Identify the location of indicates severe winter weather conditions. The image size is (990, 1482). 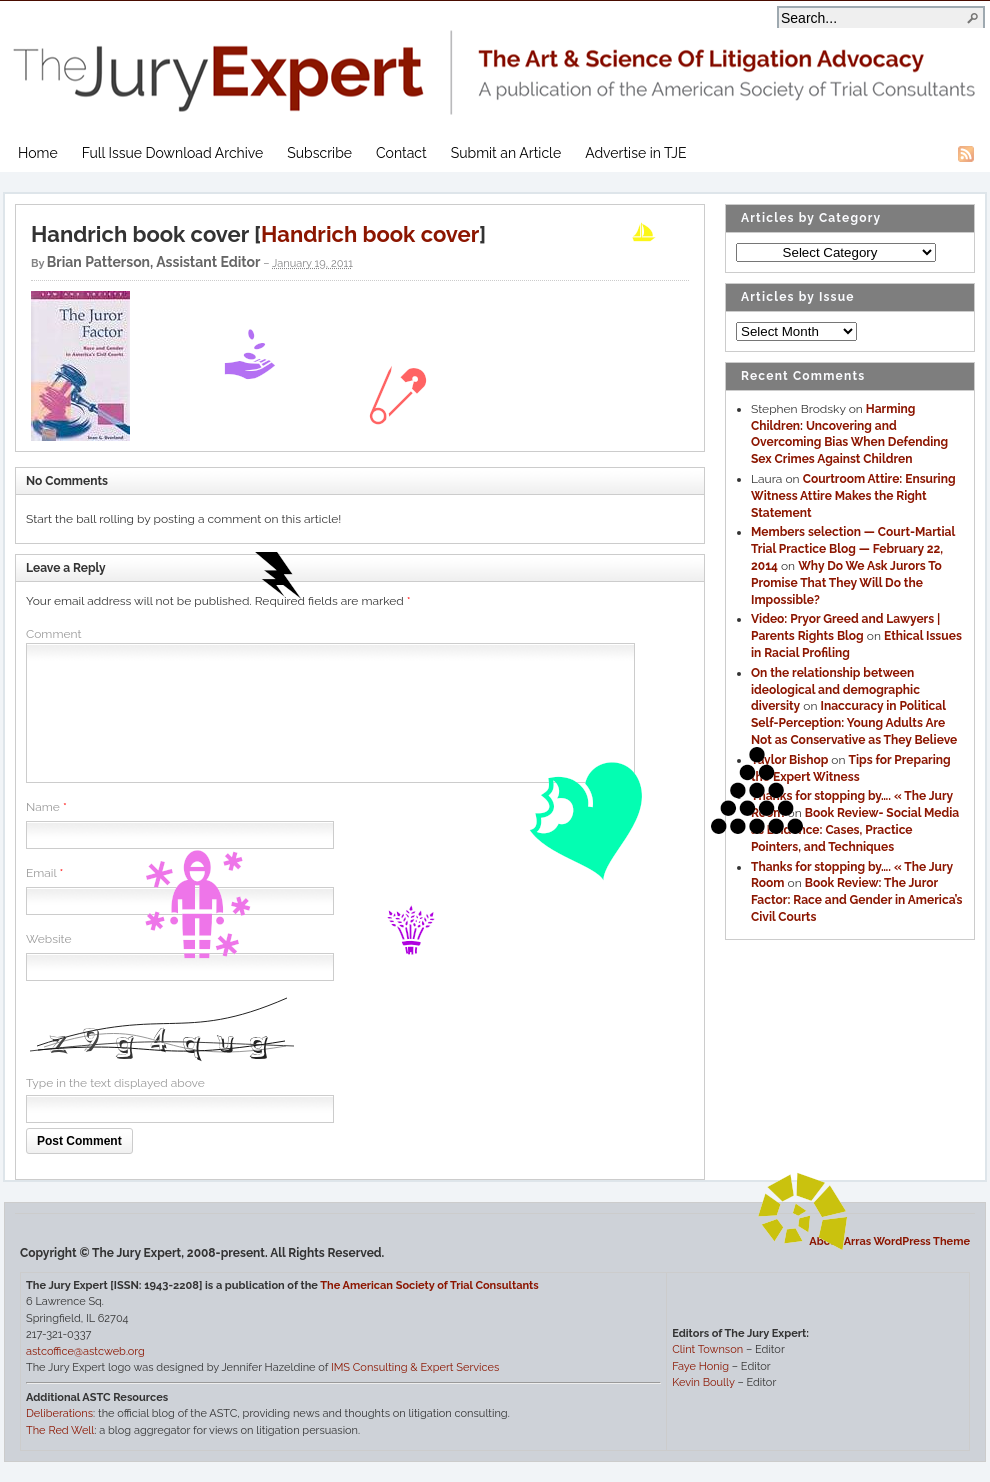
(197, 904).